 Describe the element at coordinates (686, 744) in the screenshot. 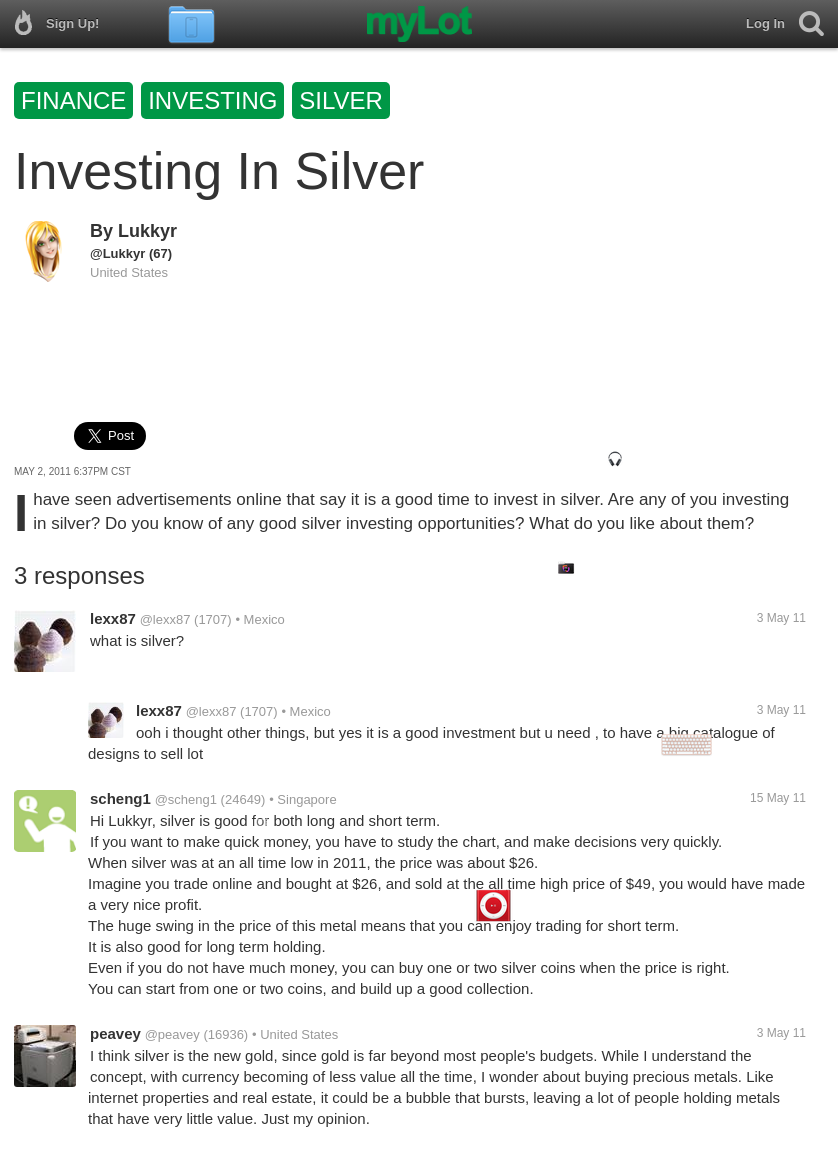

I see `apple magic keyboard with touch id in pink/orange` at that location.